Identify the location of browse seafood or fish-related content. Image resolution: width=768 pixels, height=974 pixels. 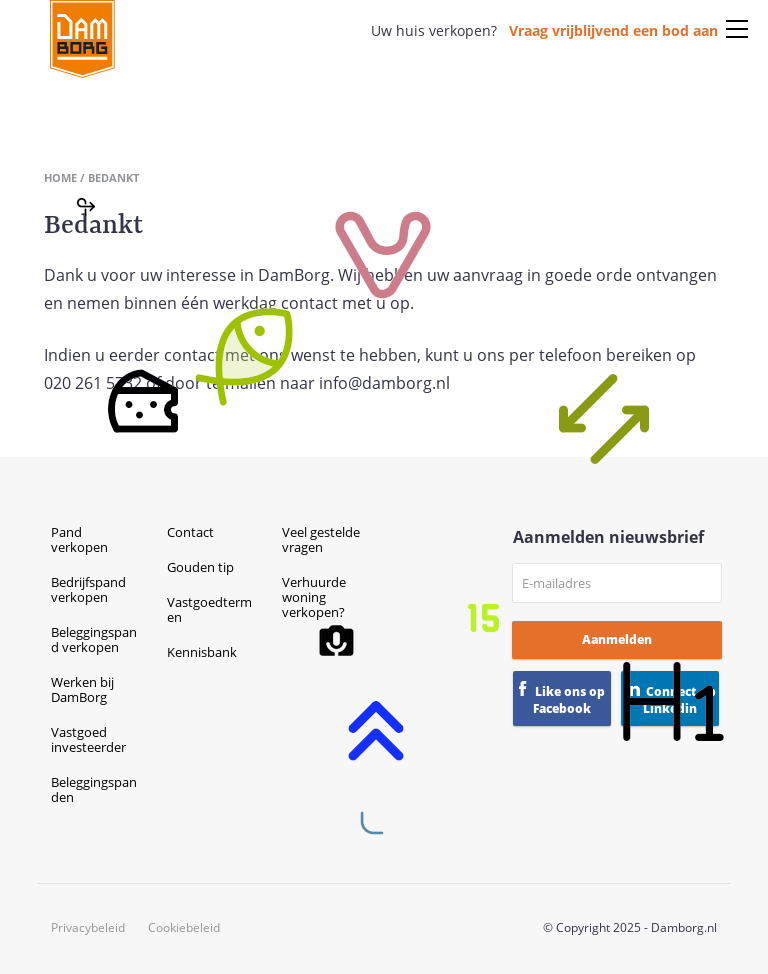
(247, 353).